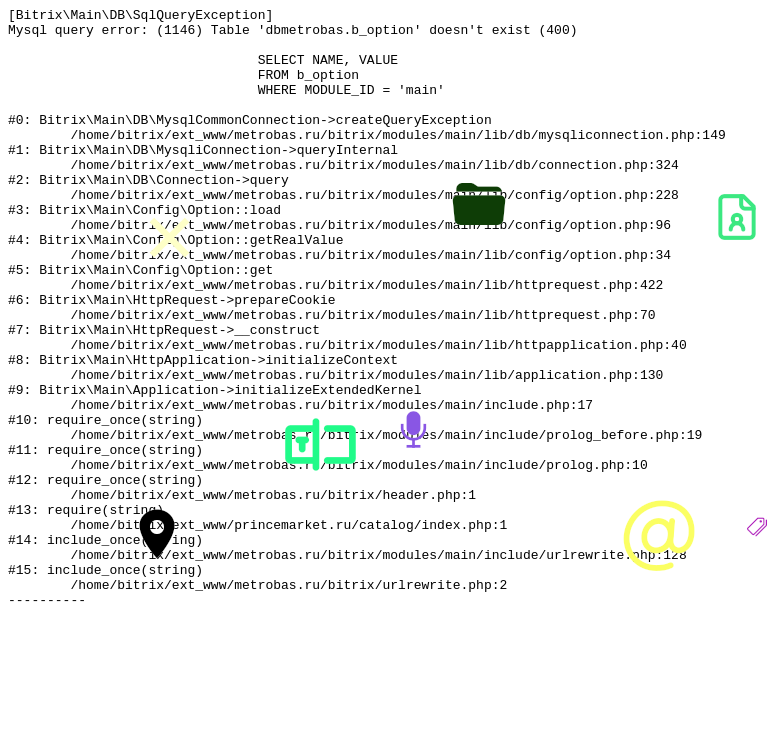 The image size is (768, 741). What do you see at coordinates (659, 536) in the screenshot?
I see `mention a user in a post or comment` at bounding box center [659, 536].